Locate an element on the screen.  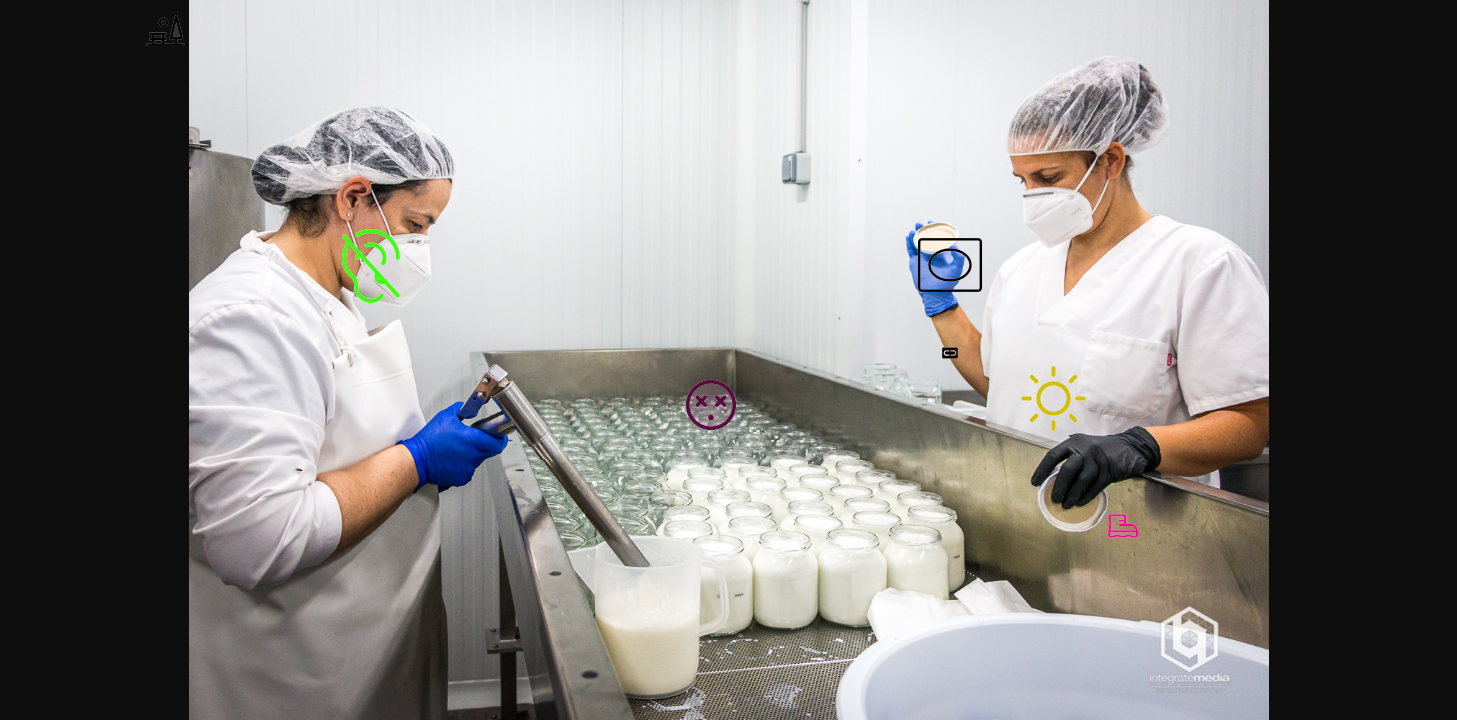
view nearby parks or green spaces is located at coordinates (165, 32).